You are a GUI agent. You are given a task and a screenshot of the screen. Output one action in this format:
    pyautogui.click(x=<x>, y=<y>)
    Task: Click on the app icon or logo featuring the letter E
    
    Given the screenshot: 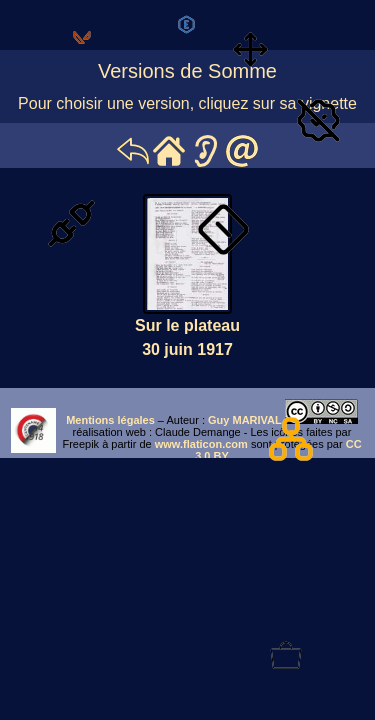 What is the action you would take?
    pyautogui.click(x=186, y=24)
    